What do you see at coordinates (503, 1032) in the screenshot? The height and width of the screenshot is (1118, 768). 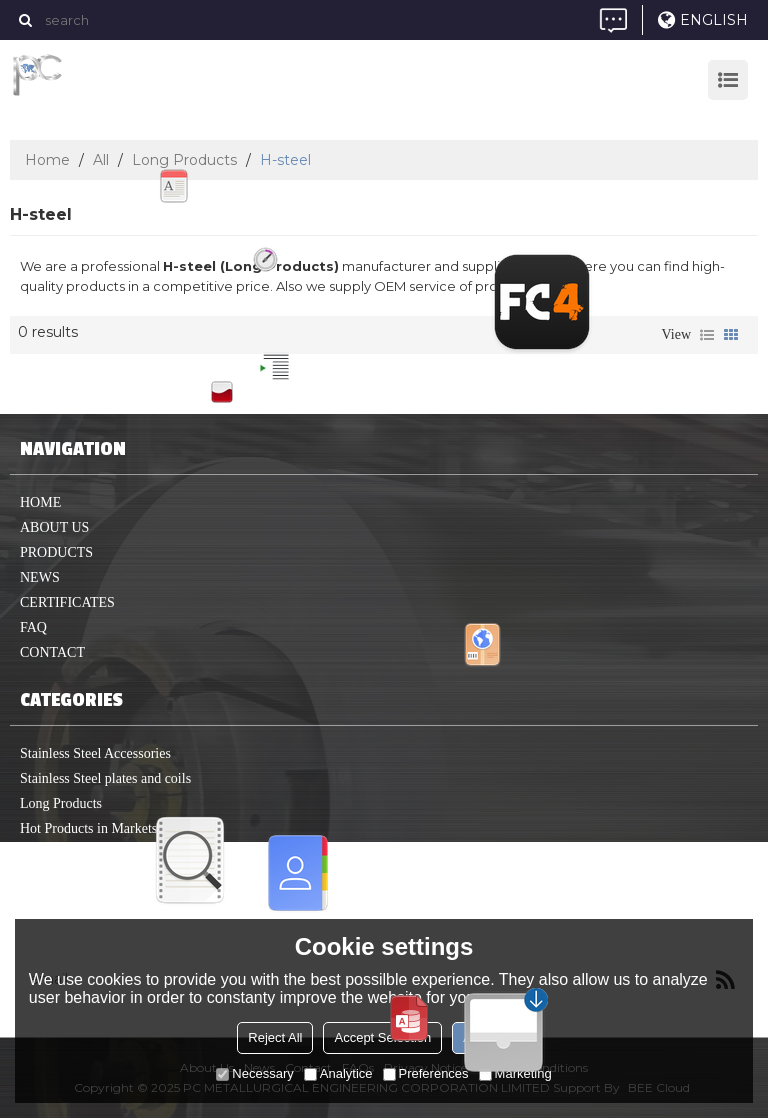 I see `access your email inbox` at bounding box center [503, 1032].